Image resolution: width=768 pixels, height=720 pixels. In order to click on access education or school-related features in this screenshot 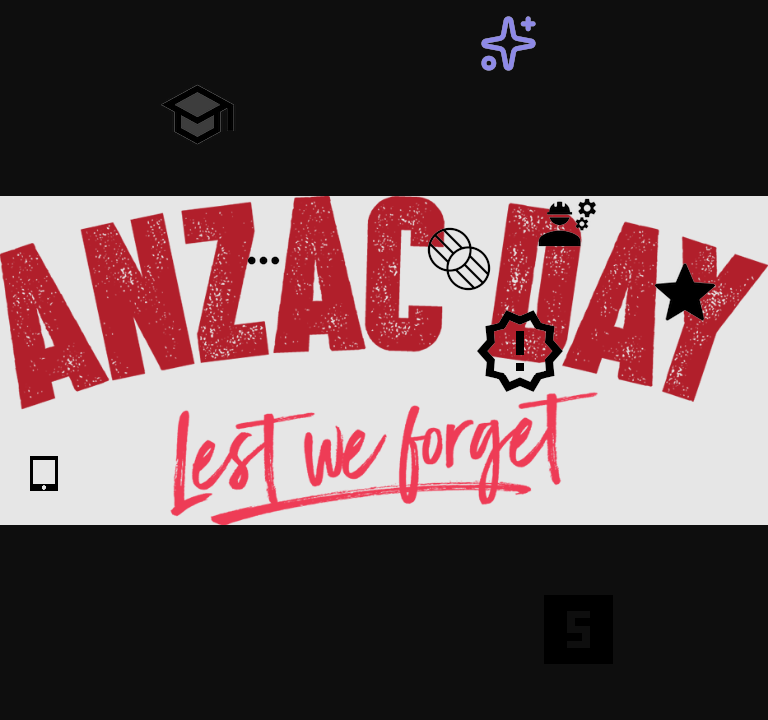, I will do `click(197, 114)`.